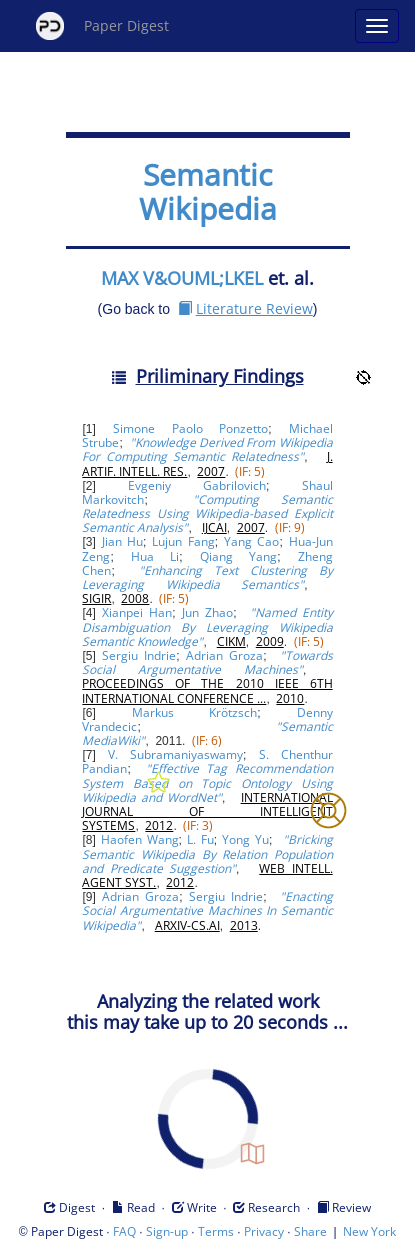 The width and height of the screenshot is (415, 1250). What do you see at coordinates (158, 782) in the screenshot?
I see `add to favorites` at bounding box center [158, 782].